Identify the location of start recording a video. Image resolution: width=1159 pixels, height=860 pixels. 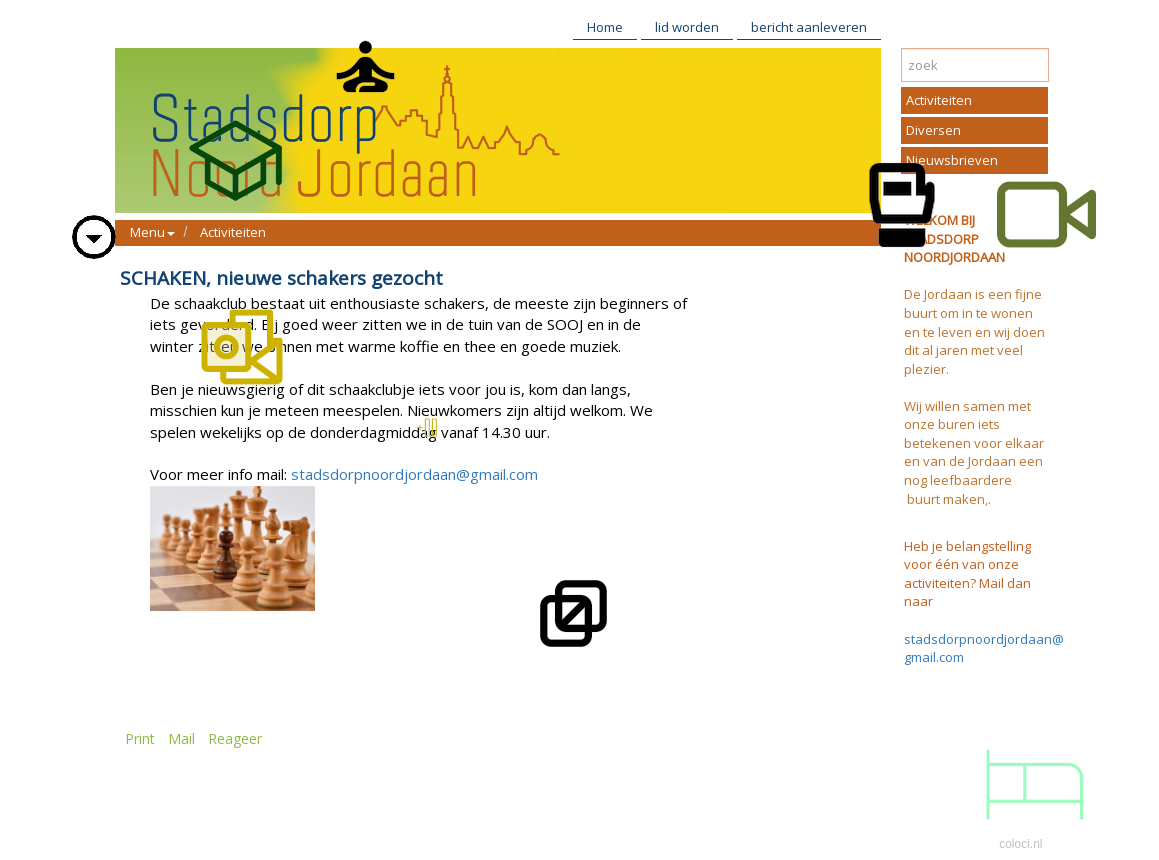
(1046, 214).